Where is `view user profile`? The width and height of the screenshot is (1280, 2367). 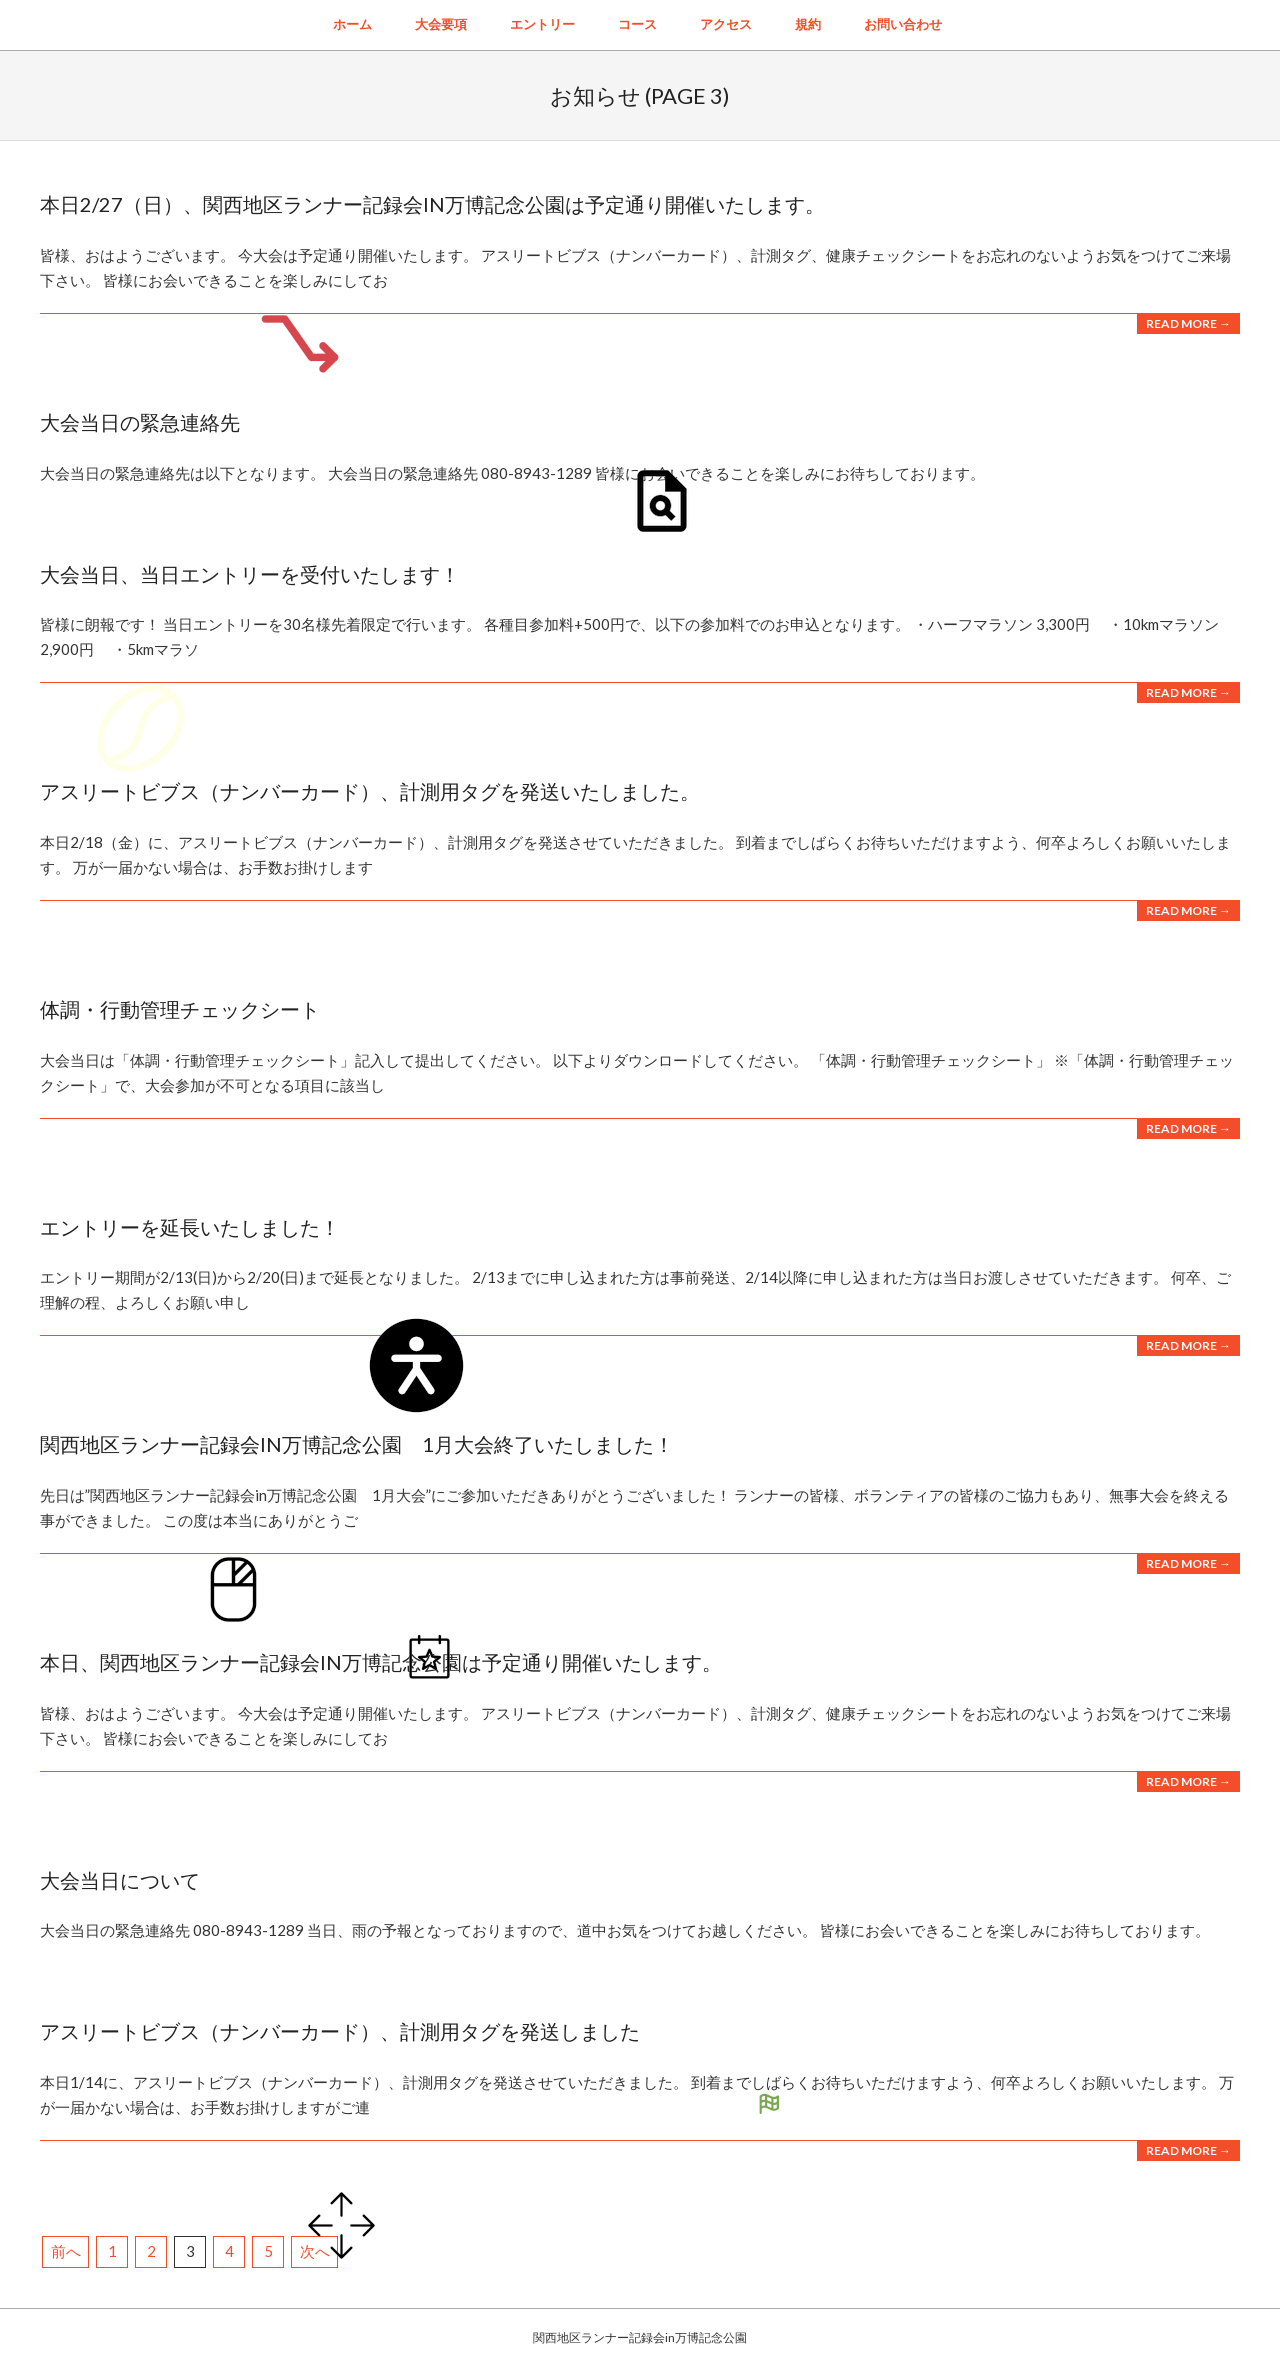
view user profile is located at coordinates (416, 1365).